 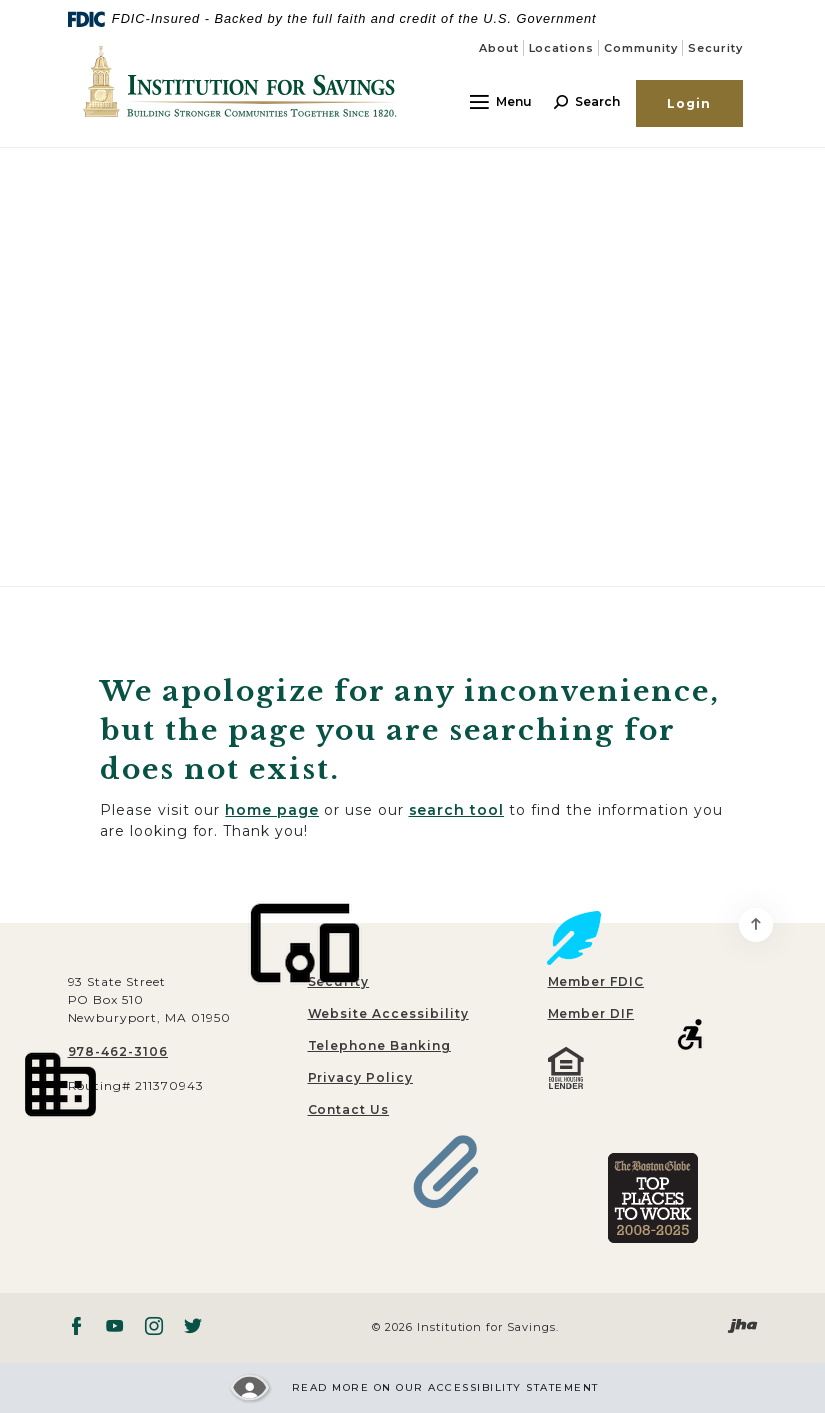 I want to click on indicates wheelchair accessible route or entrance, so click(x=689, y=1034).